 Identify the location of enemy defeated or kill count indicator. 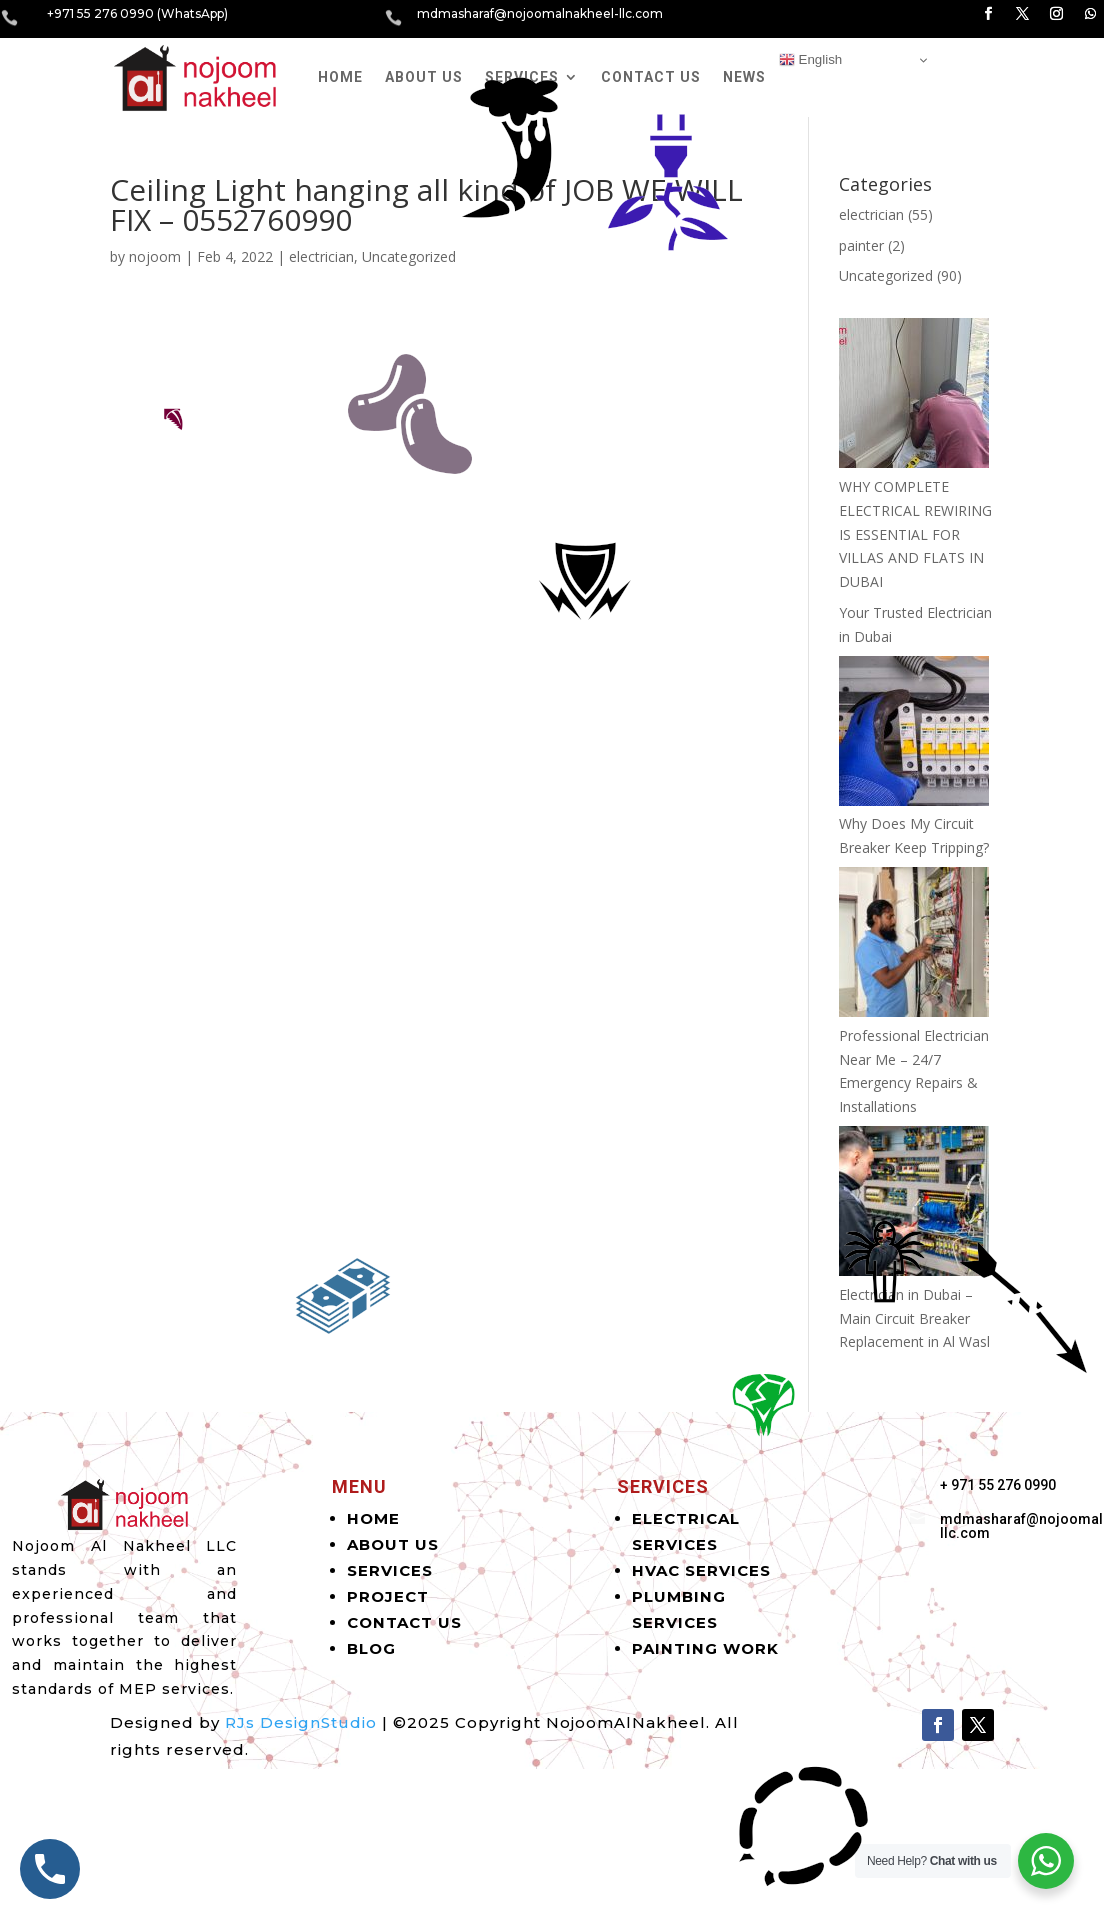
(763, 1404).